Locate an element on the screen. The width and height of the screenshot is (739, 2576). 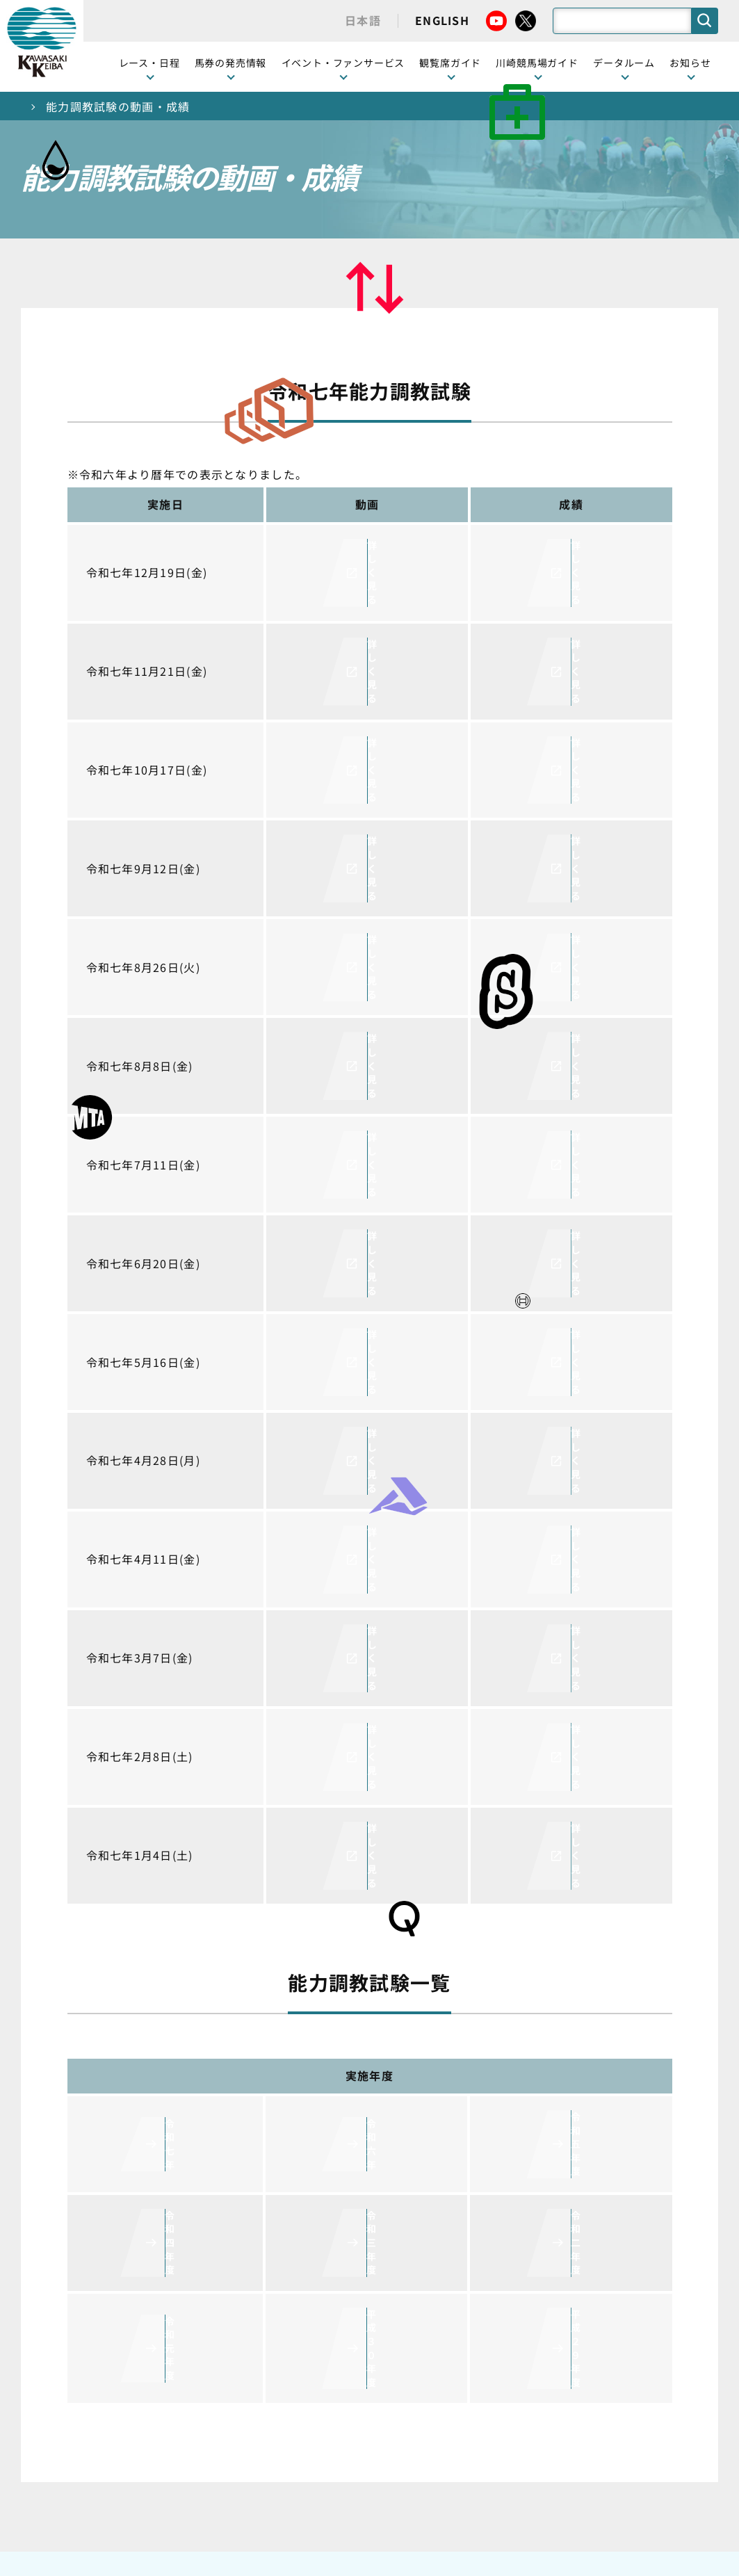
access first aid or medical resources is located at coordinates (517, 115).